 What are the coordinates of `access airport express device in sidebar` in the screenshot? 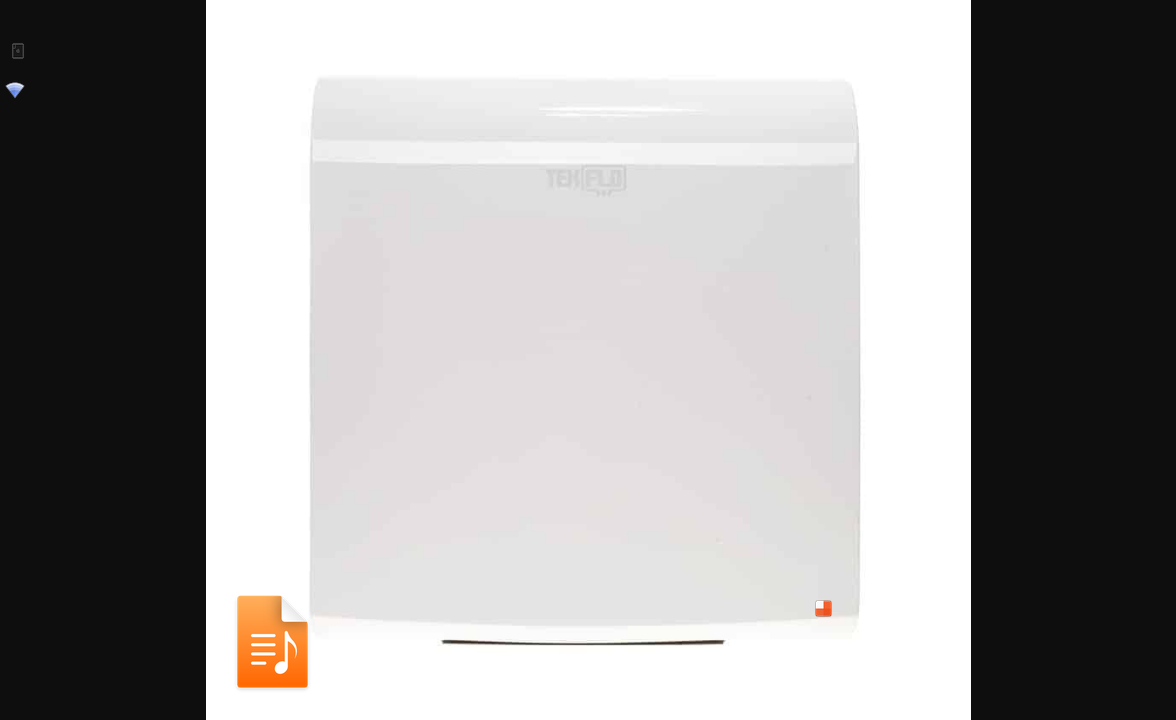 It's located at (18, 51).